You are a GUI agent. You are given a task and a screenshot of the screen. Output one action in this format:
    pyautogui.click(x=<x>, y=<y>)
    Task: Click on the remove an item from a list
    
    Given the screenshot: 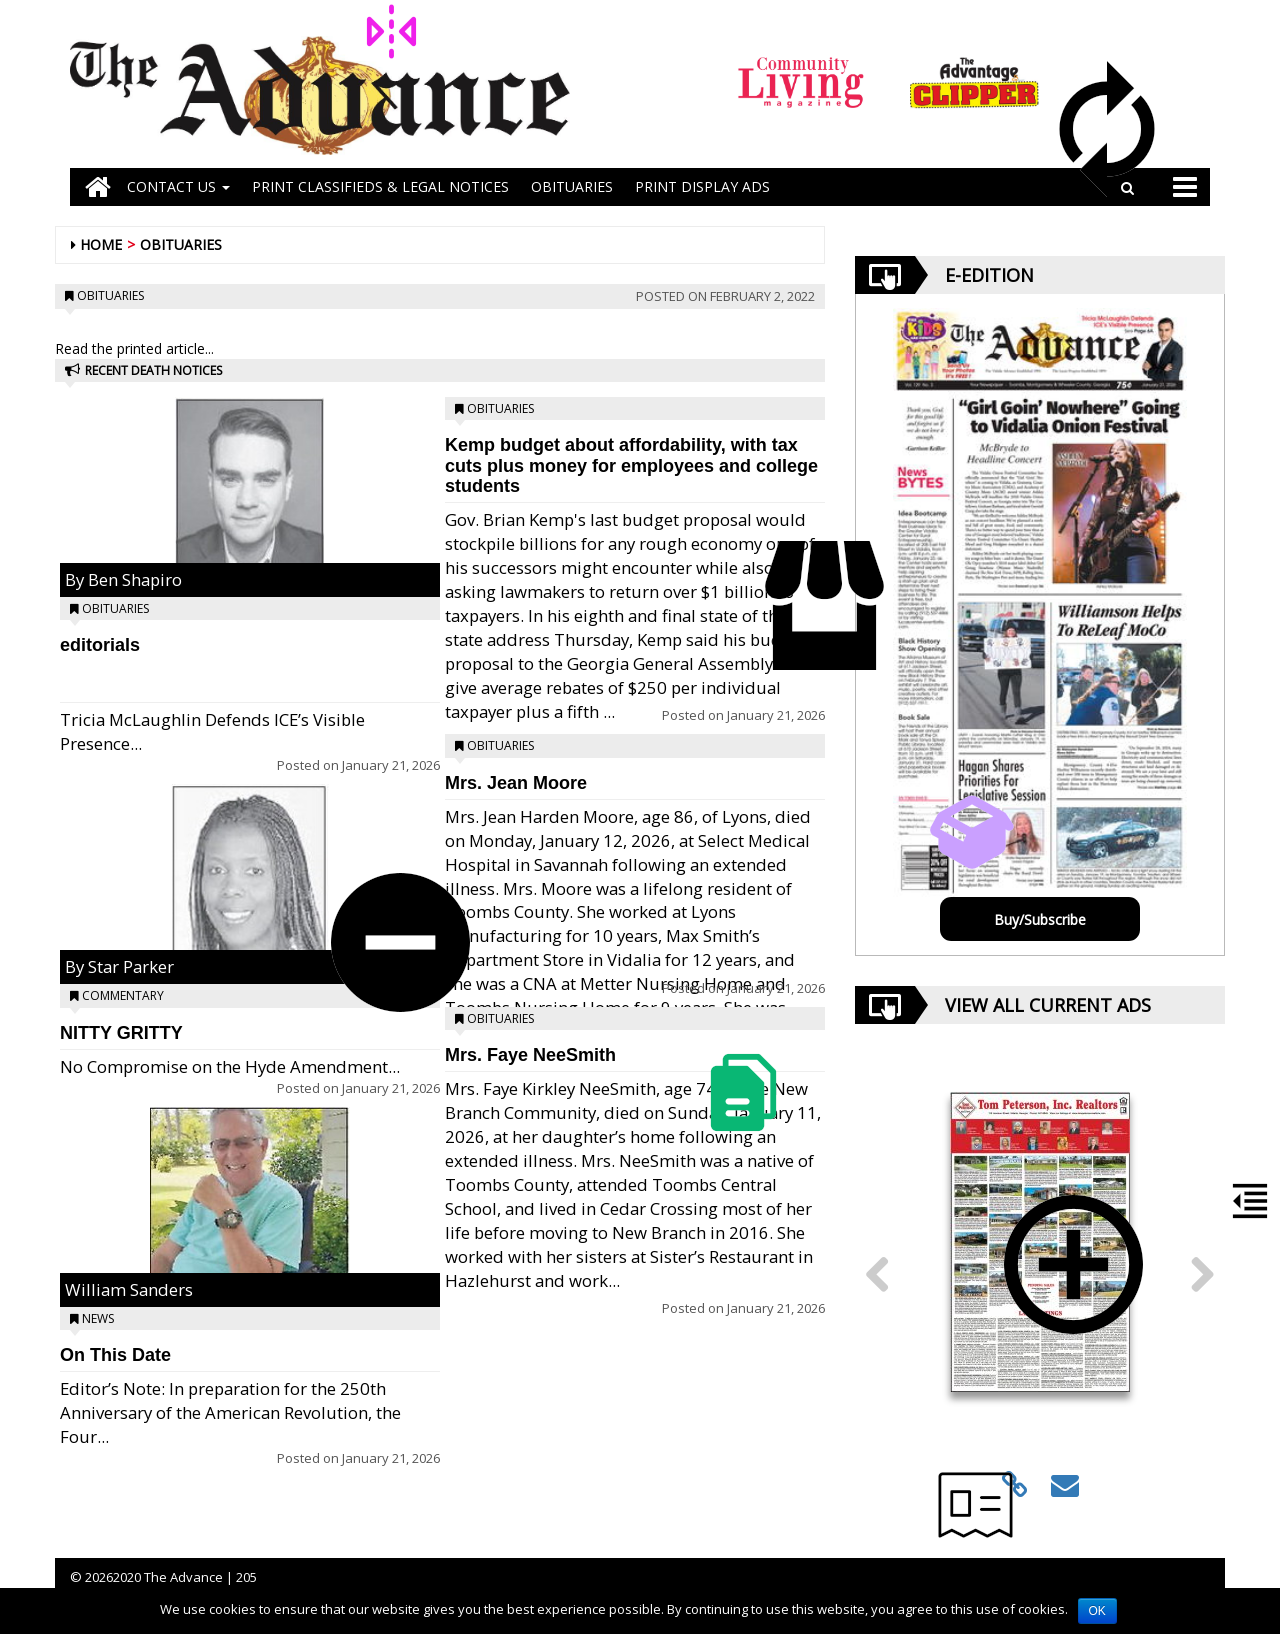 What is the action you would take?
    pyautogui.click(x=400, y=942)
    